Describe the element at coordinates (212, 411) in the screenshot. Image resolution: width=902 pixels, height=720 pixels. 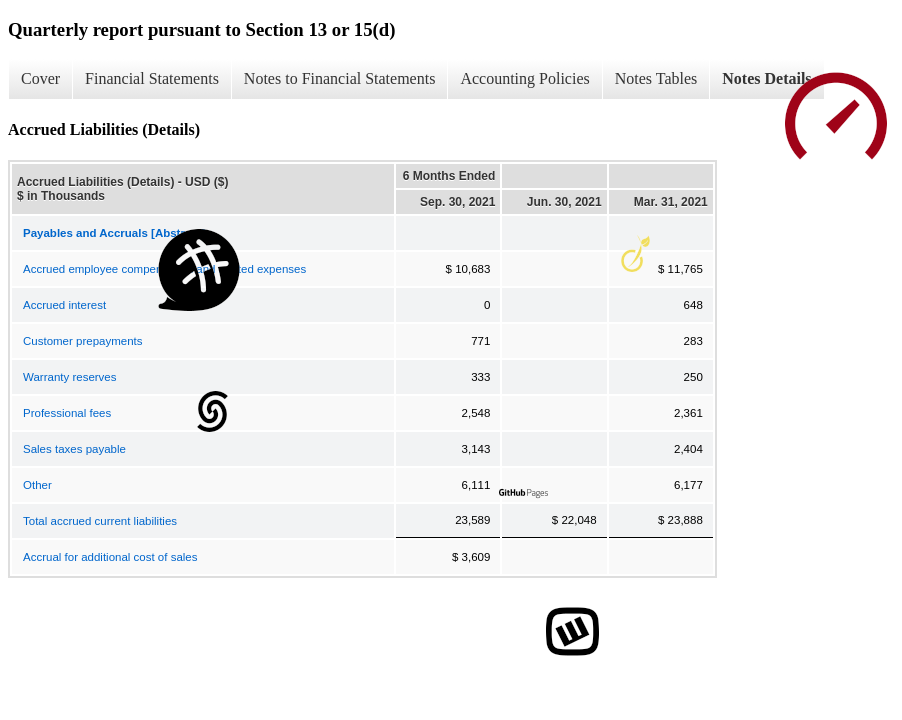
I see `upstash brand logo` at that location.